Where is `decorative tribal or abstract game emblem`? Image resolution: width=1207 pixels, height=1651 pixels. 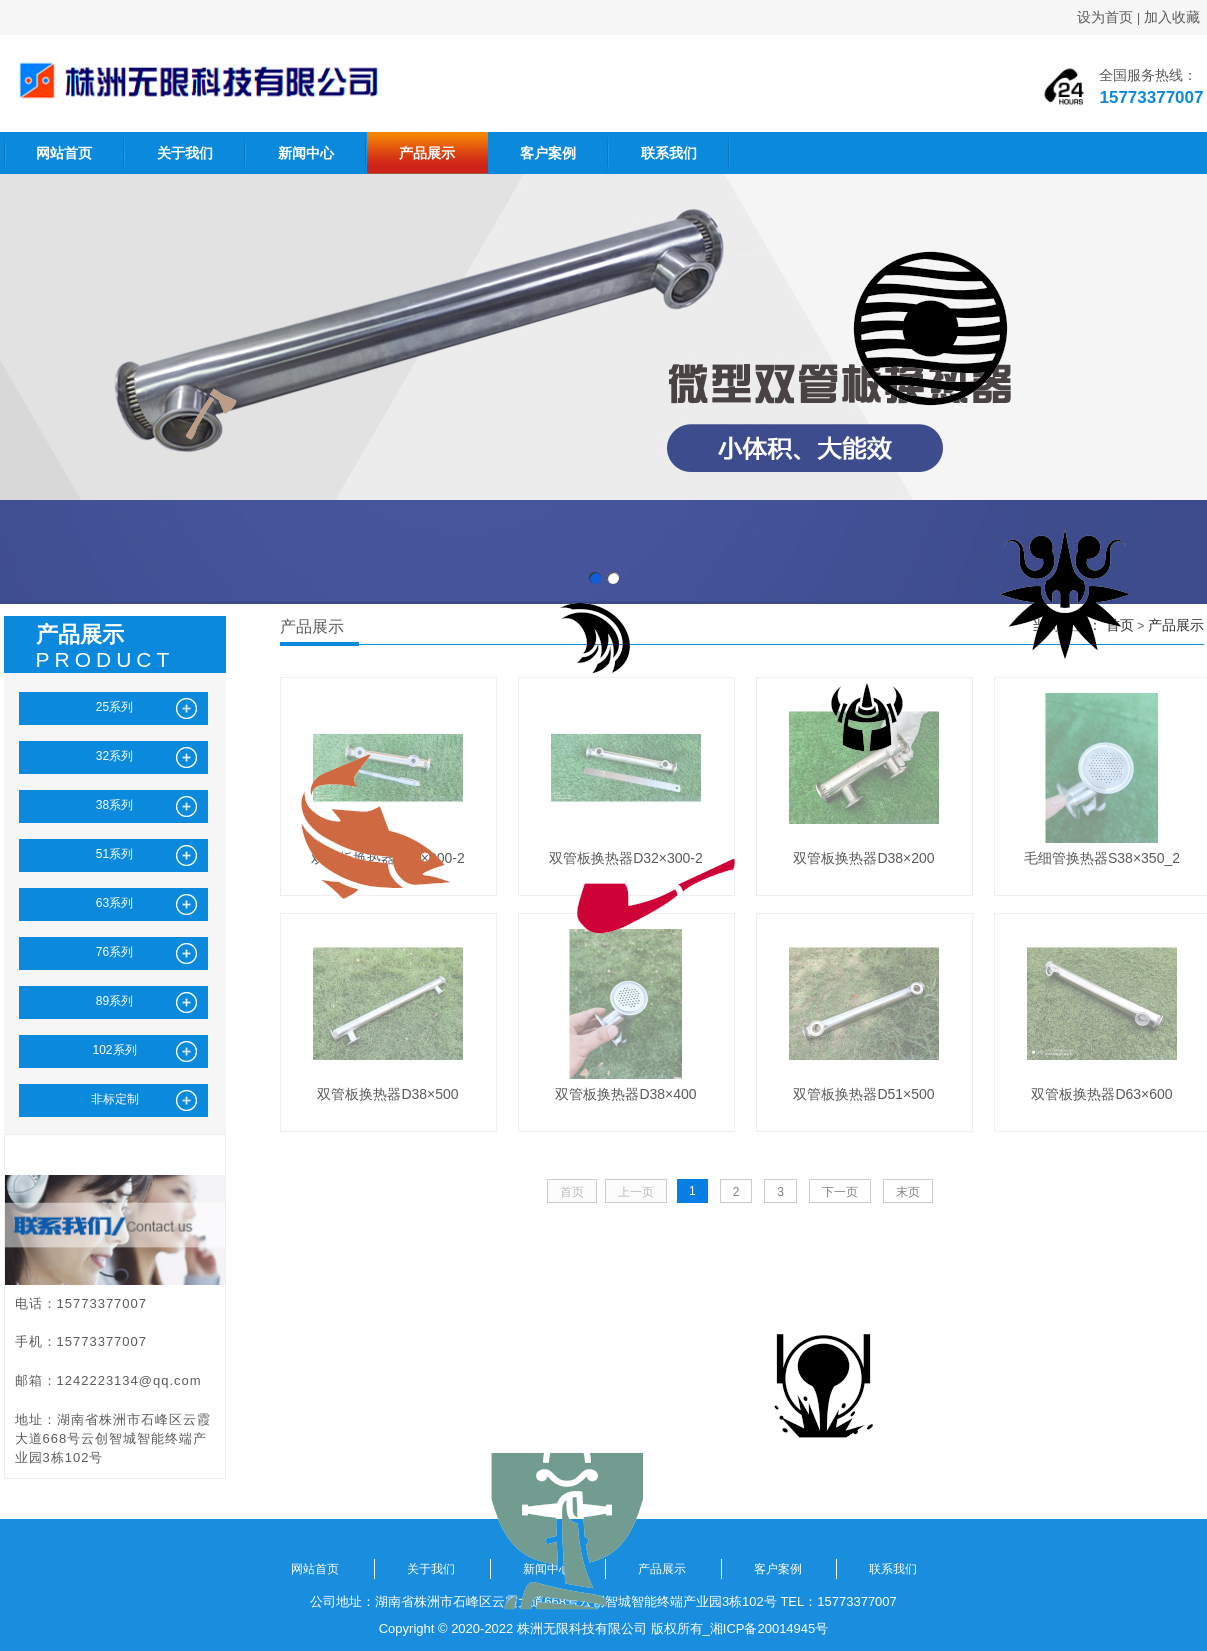
decorative tribal or abstract game emblem is located at coordinates (1065, 594).